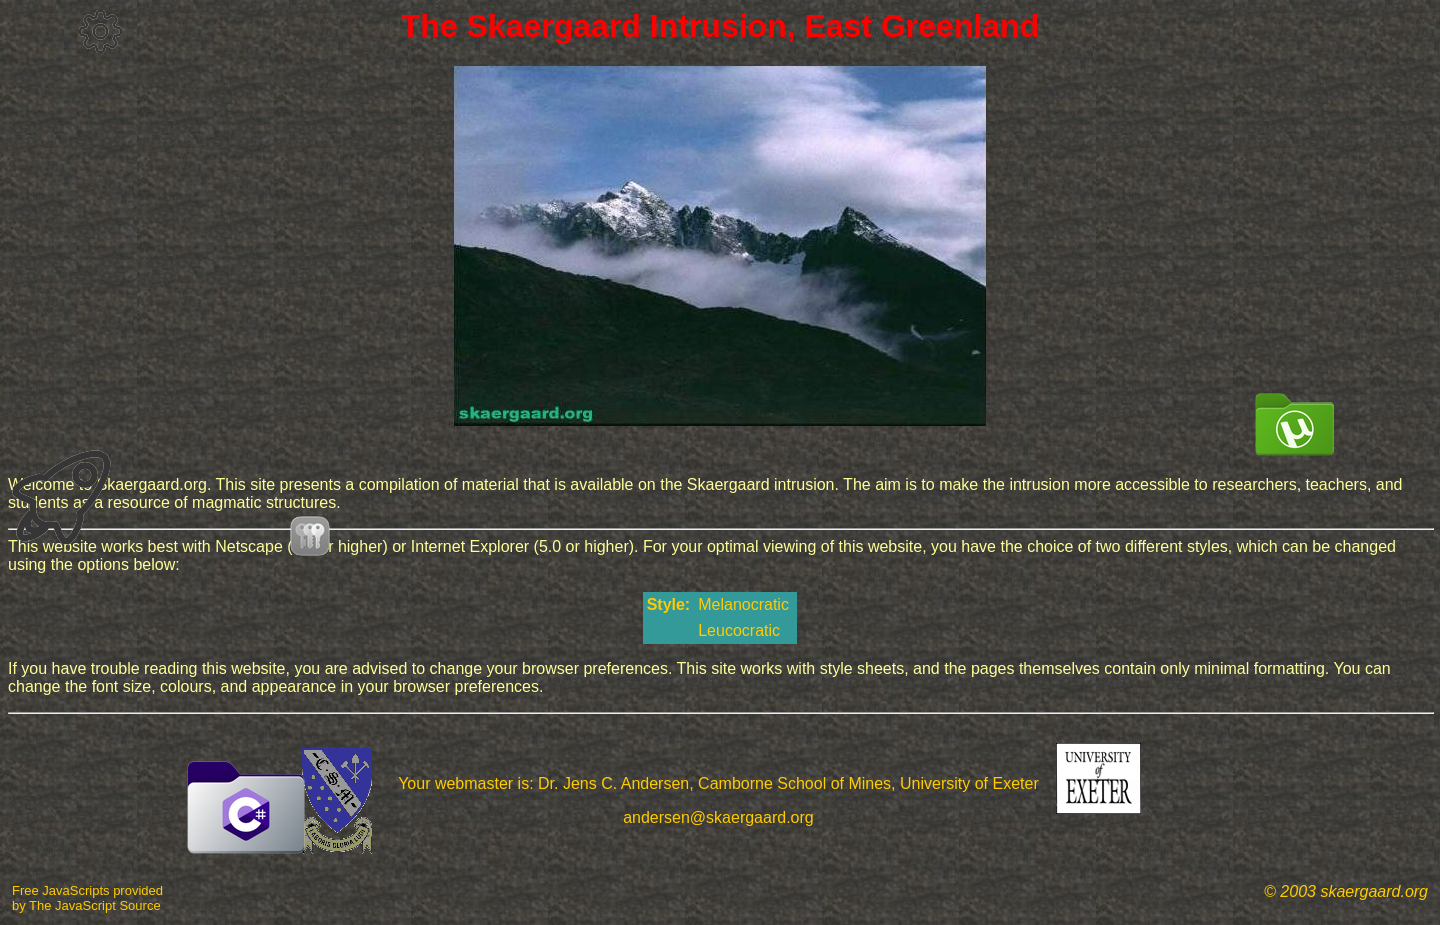  What do you see at coordinates (1294, 426) in the screenshot?
I see `folder containing uTorrent downloads` at bounding box center [1294, 426].